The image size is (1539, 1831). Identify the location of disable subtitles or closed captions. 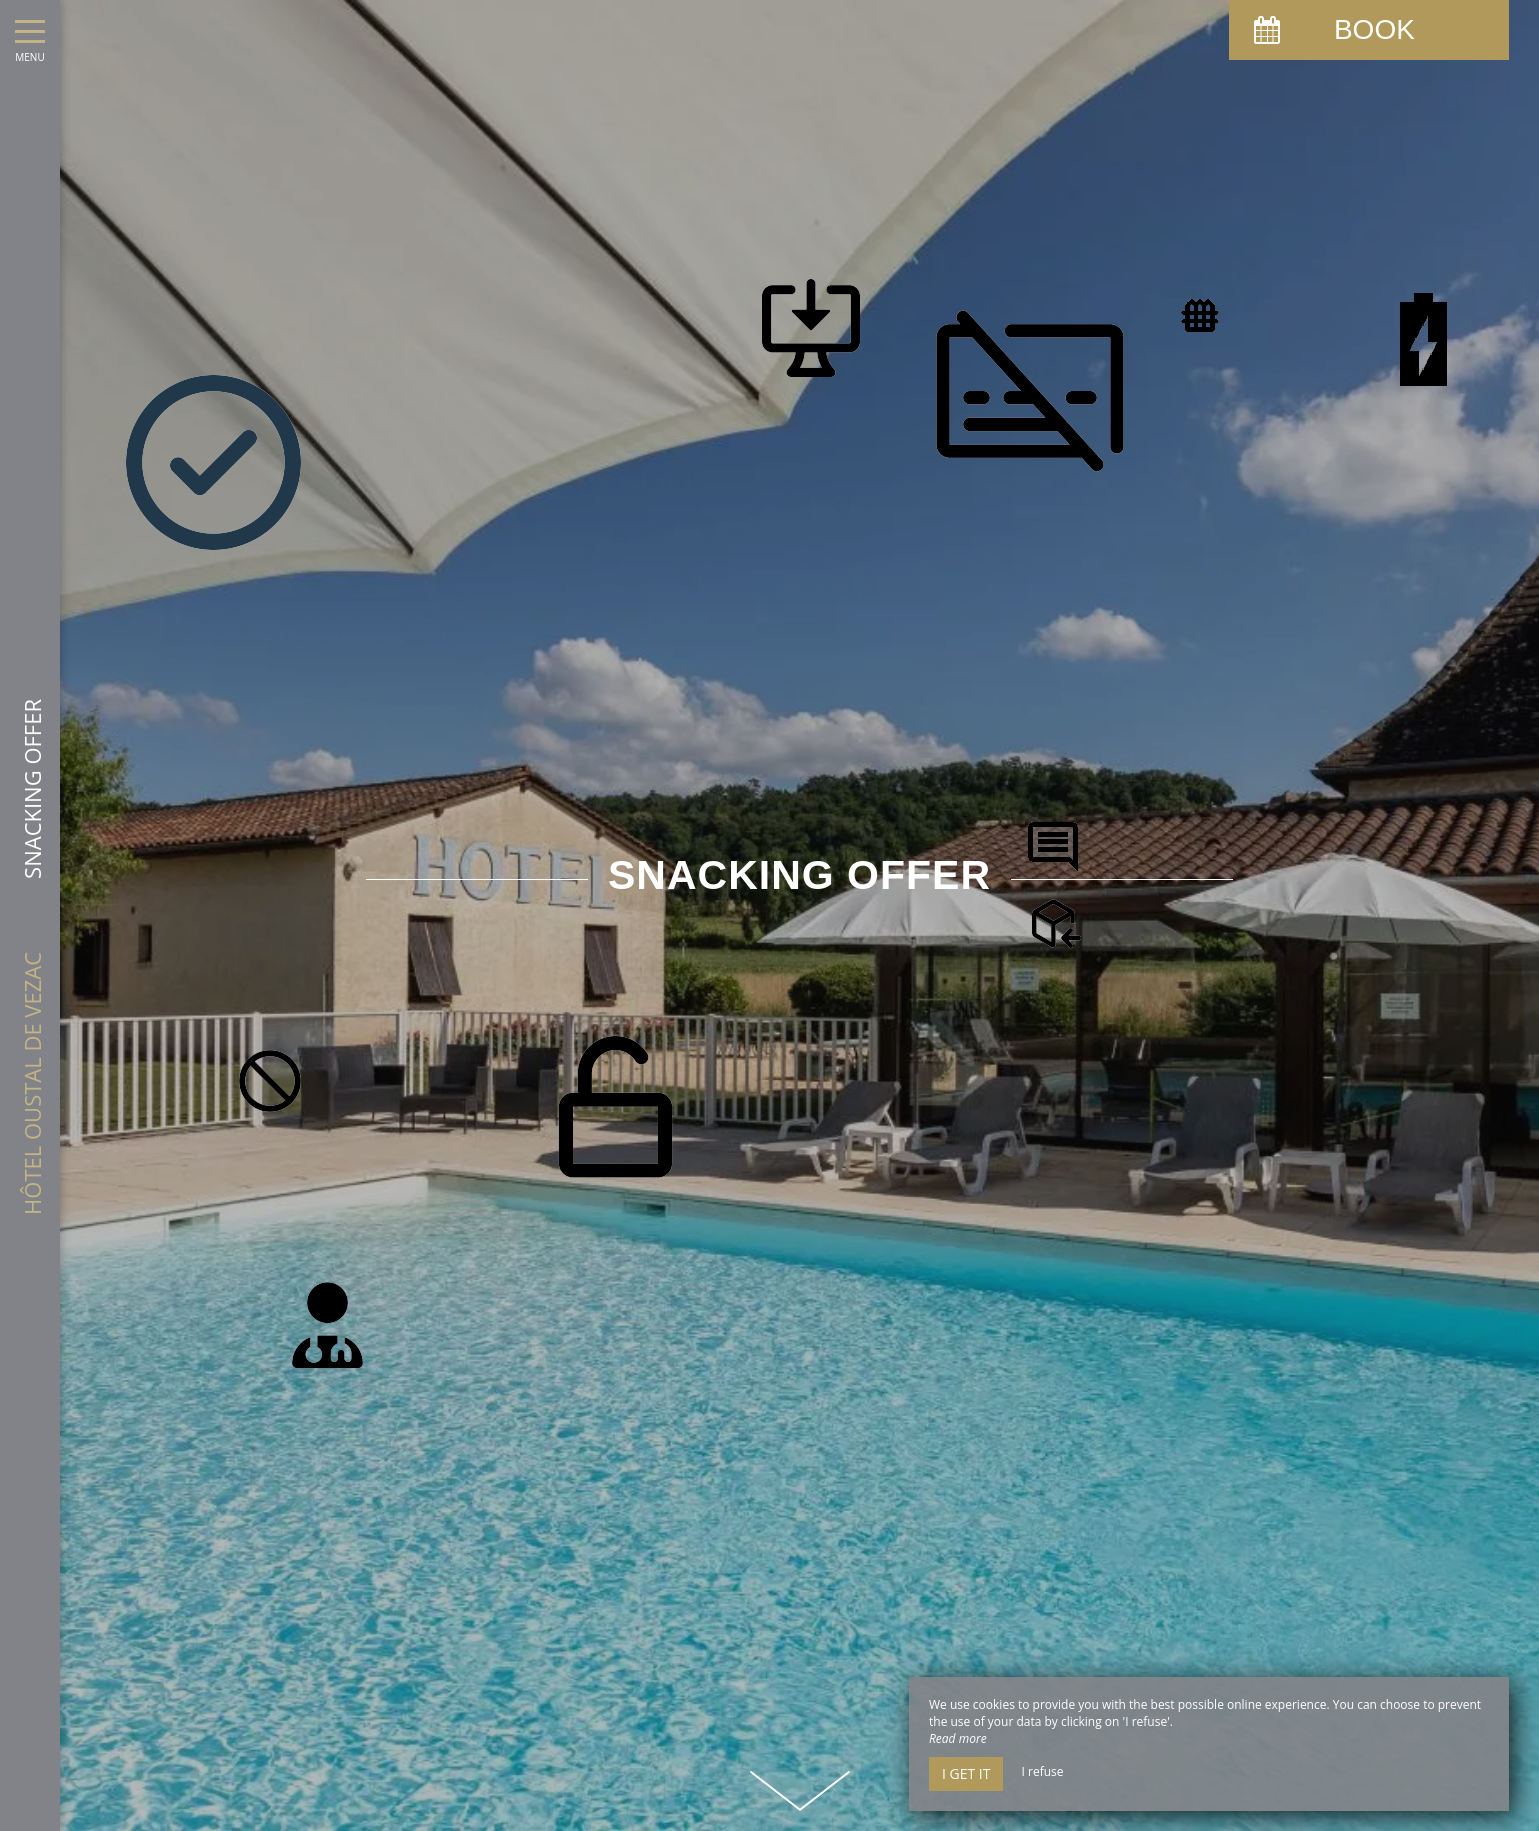
(1030, 391).